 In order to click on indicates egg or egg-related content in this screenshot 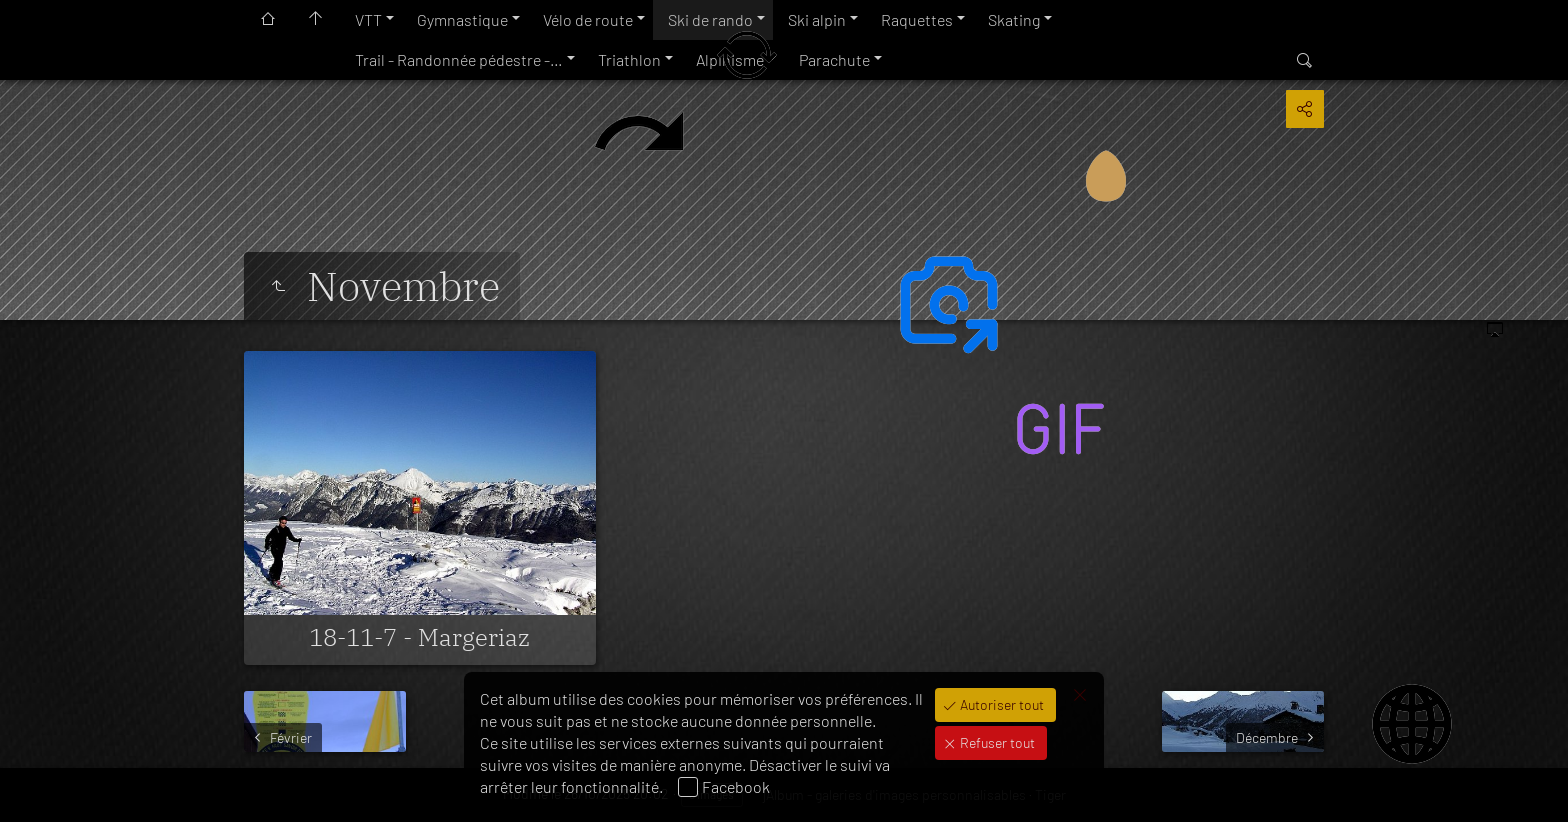, I will do `click(1106, 176)`.